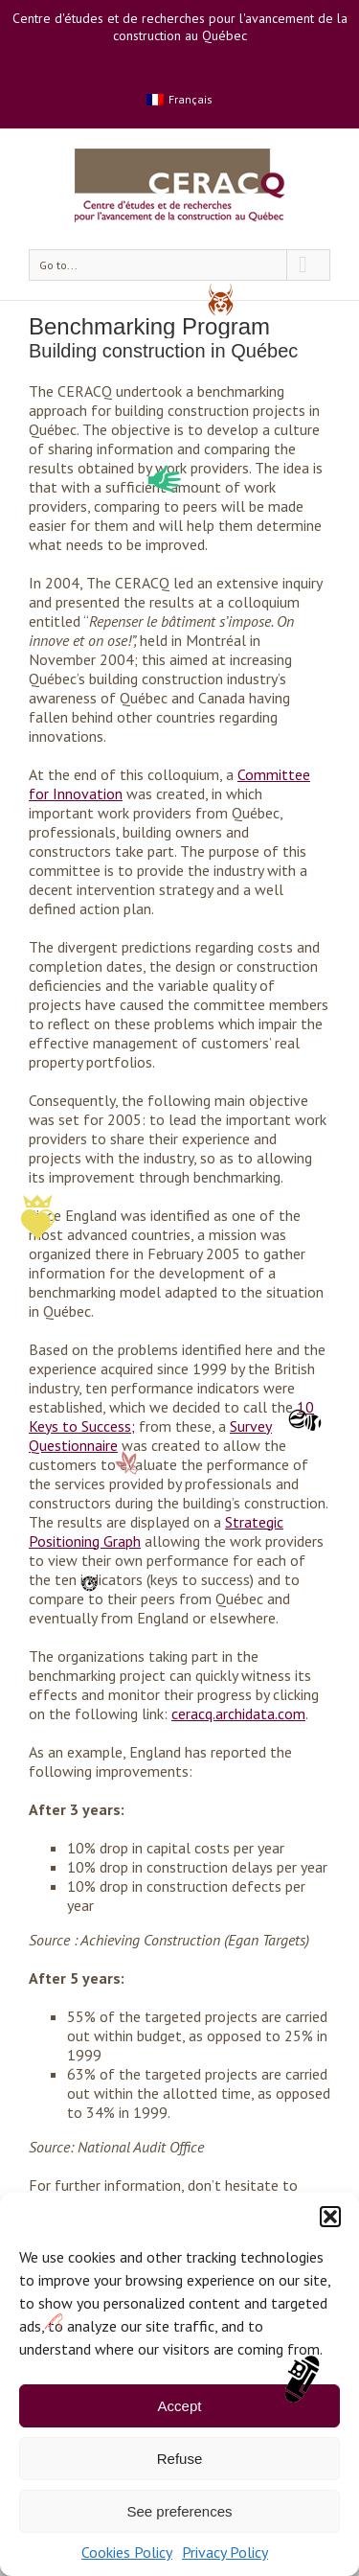 The width and height of the screenshot is (359, 2576). Describe the element at coordinates (165, 477) in the screenshot. I see `play hand gesture in a game (paper in rock-paper-scissors)` at that location.